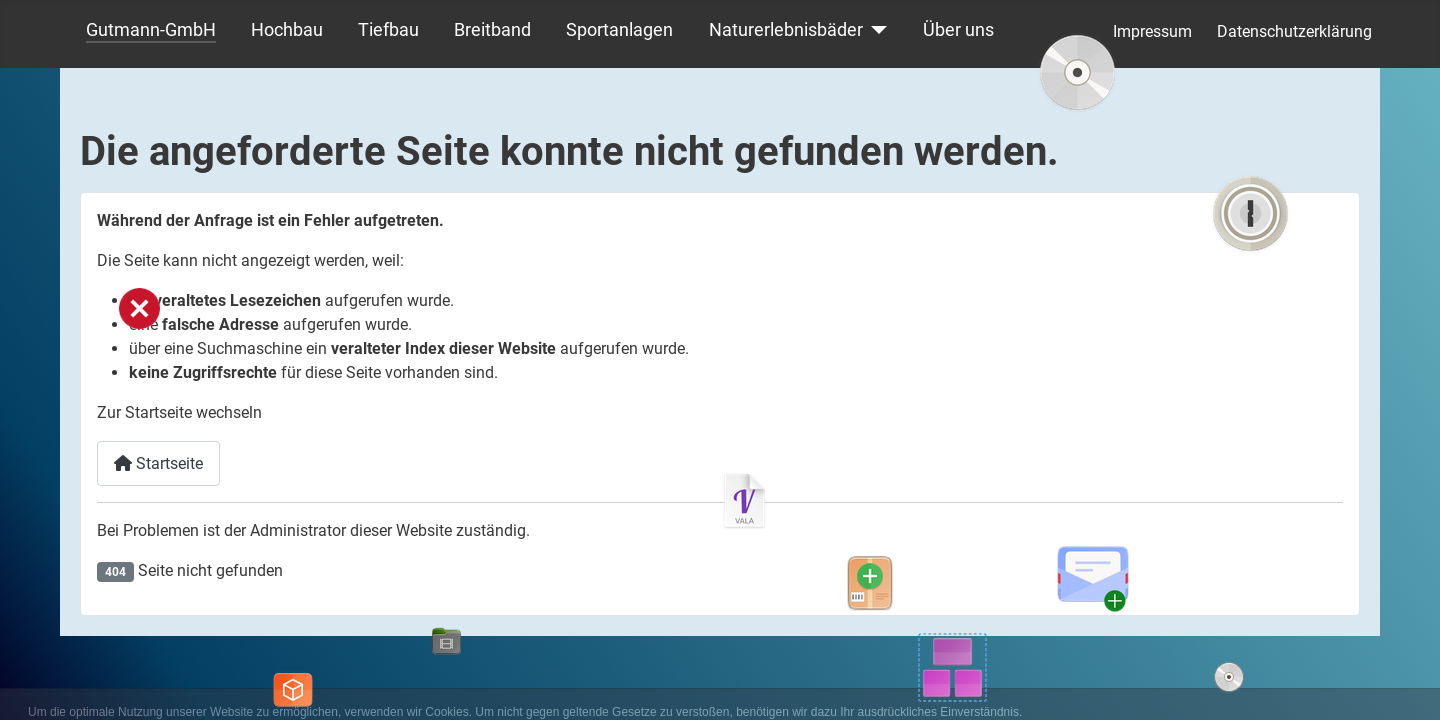 This screenshot has width=1440, height=720. Describe the element at coordinates (293, 689) in the screenshot. I see `open a Blender 3D project file` at that location.